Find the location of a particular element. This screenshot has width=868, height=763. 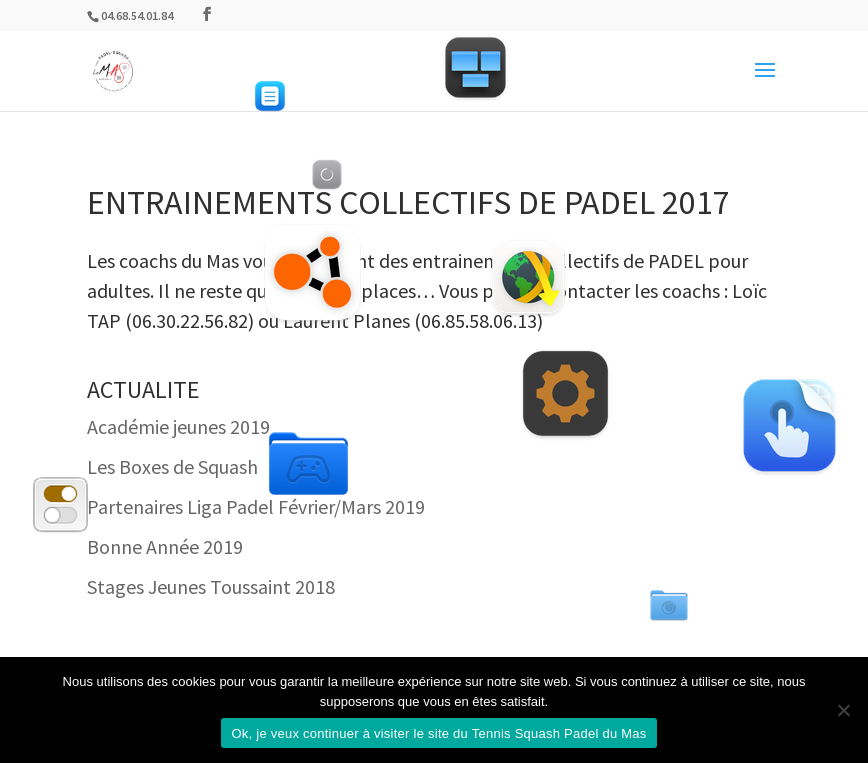

open multitasking view is located at coordinates (475, 67).